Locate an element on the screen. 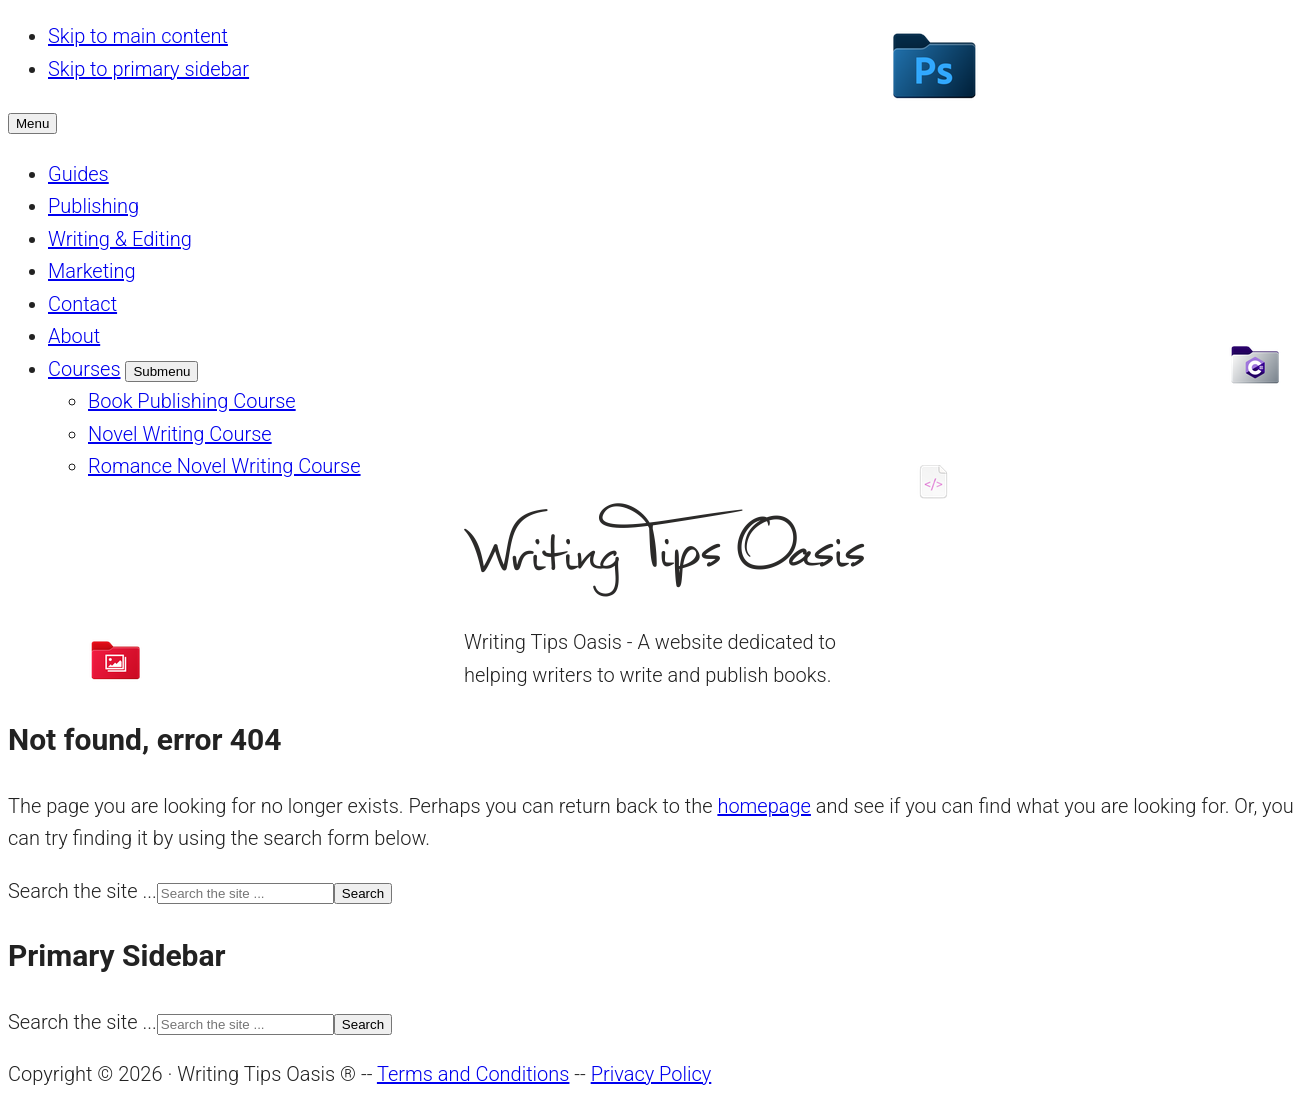 This screenshot has height=1111, width=1308. open folder containing adobe photoshop files is located at coordinates (934, 68).